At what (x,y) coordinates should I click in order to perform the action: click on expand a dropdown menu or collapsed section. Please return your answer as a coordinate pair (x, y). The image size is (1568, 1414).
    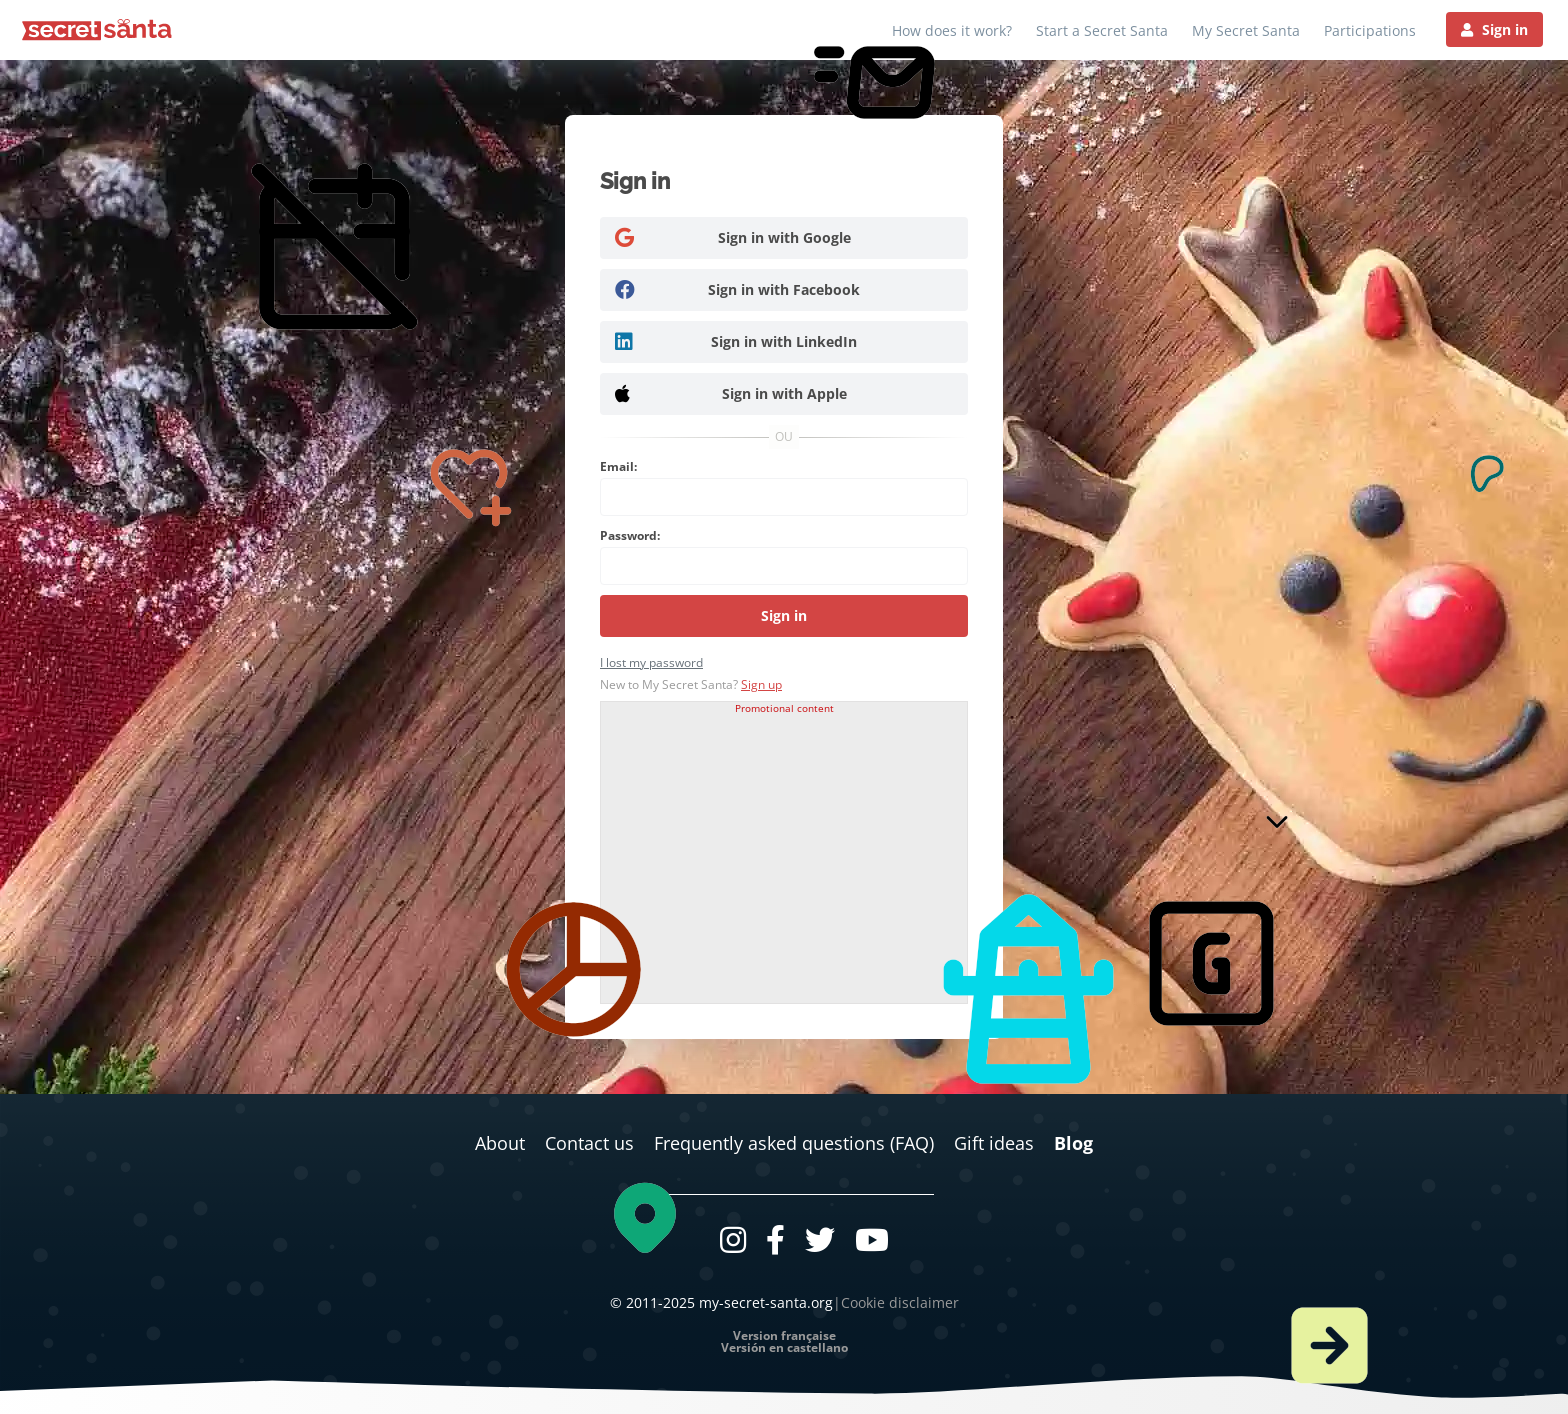
    Looking at the image, I should click on (1277, 822).